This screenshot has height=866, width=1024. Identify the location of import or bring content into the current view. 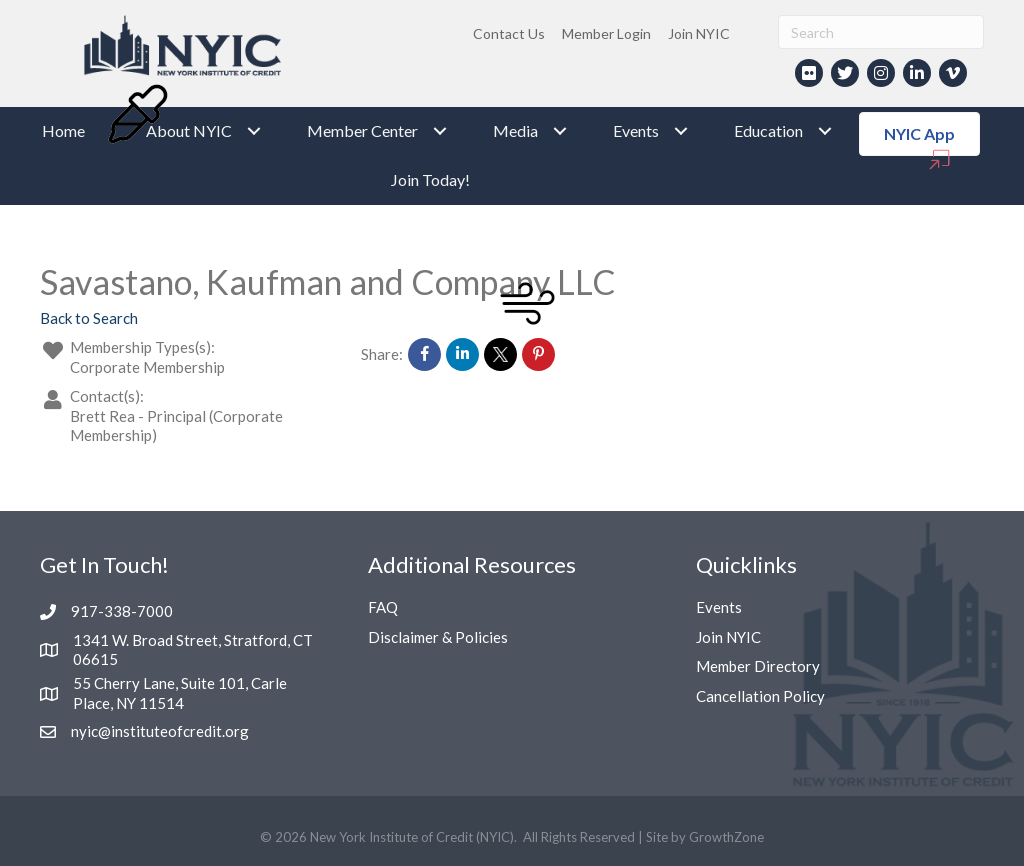
(939, 159).